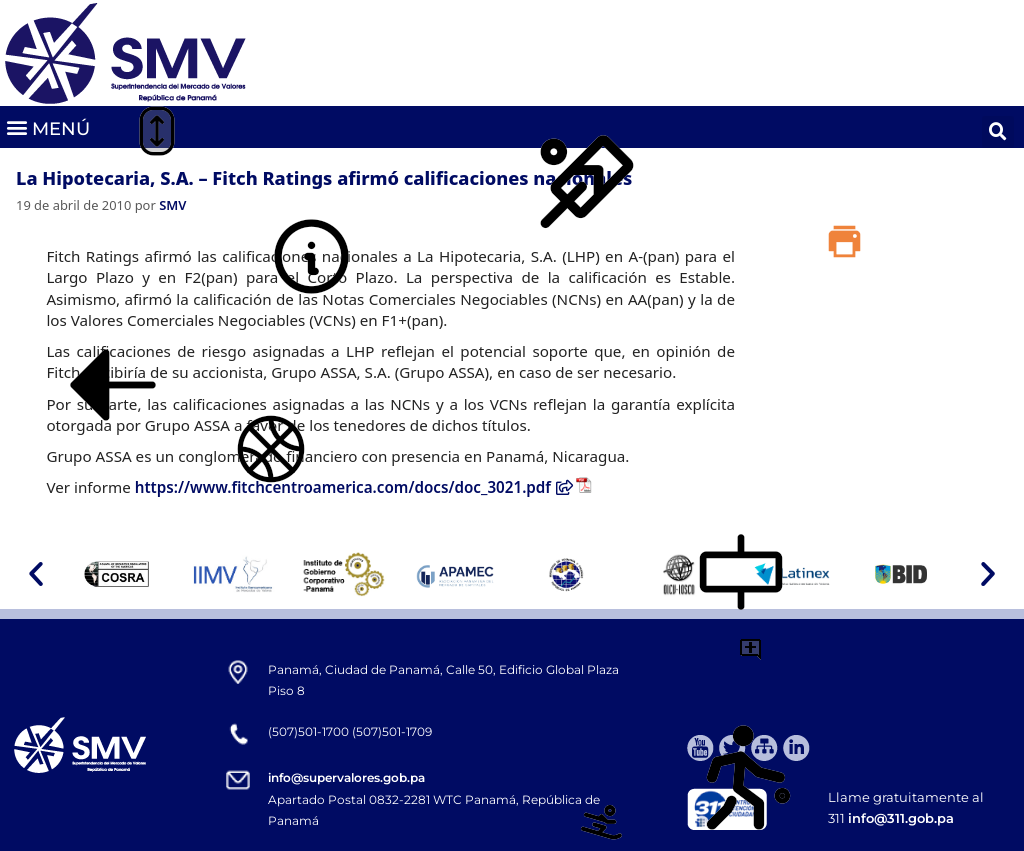 The height and width of the screenshot is (851, 1024). What do you see at coordinates (271, 449) in the screenshot?
I see `access sports scores and updates` at bounding box center [271, 449].